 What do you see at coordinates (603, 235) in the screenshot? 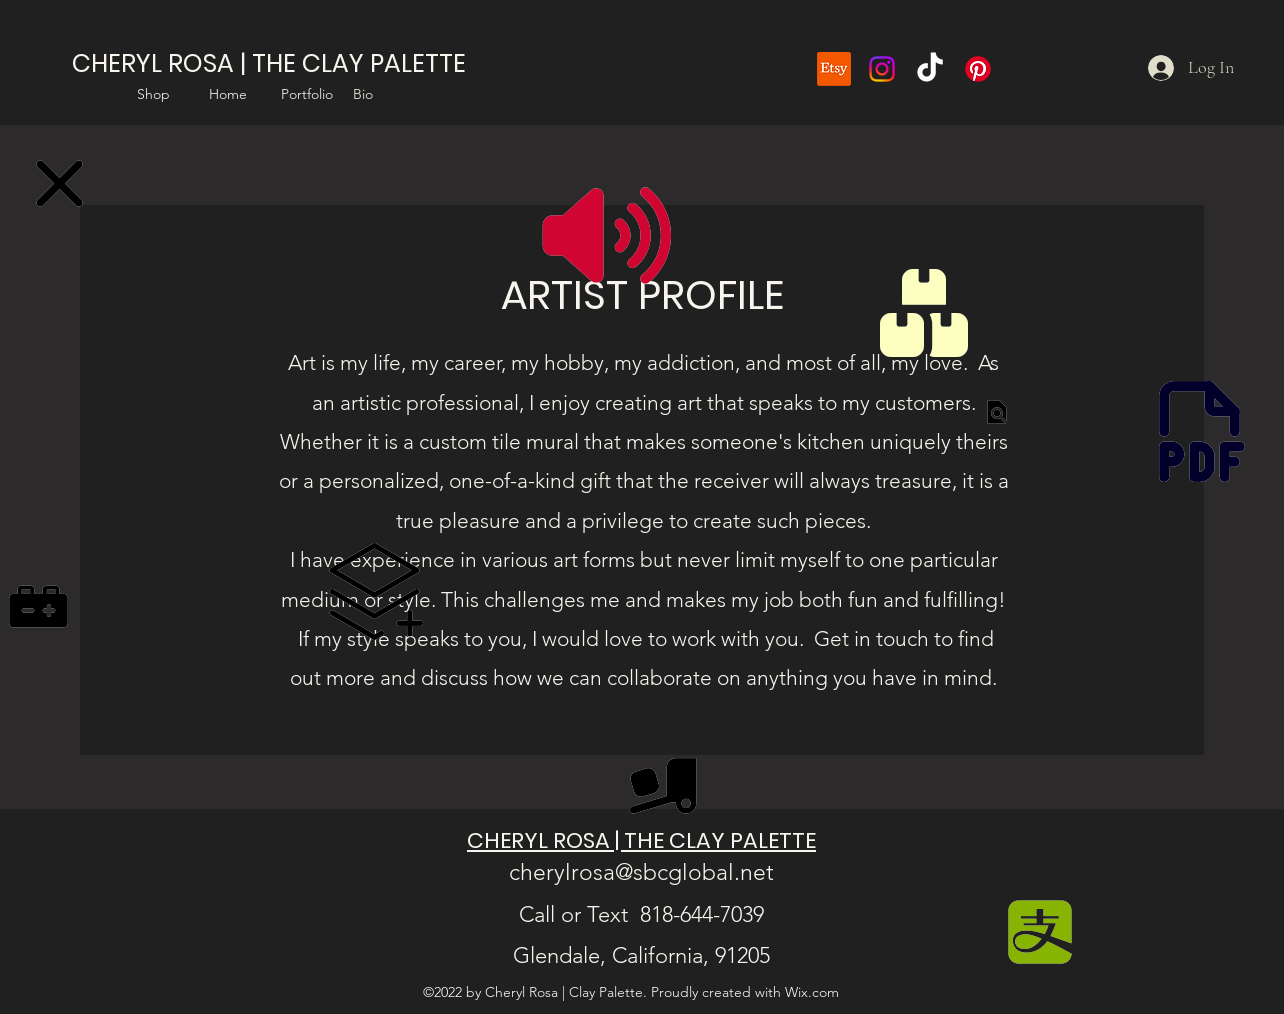
I see `volume is set to high` at bounding box center [603, 235].